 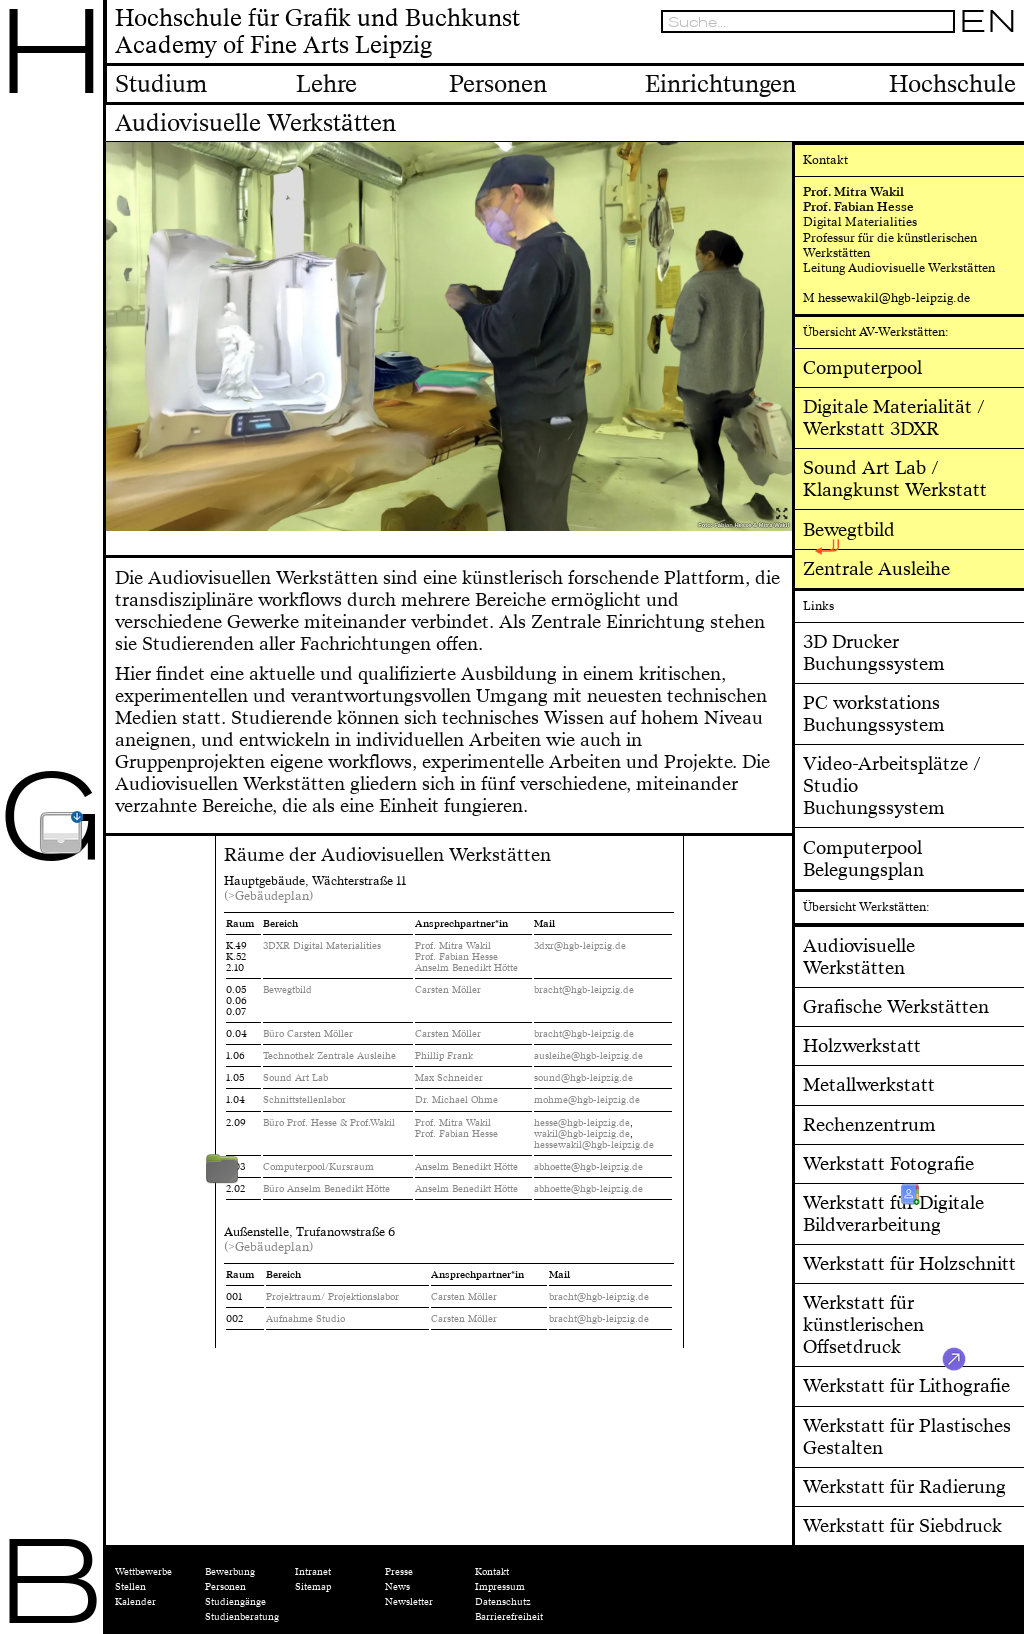 What do you see at coordinates (954, 1359) in the screenshot?
I see `indicates a symbolic link or shortcut to another file` at bounding box center [954, 1359].